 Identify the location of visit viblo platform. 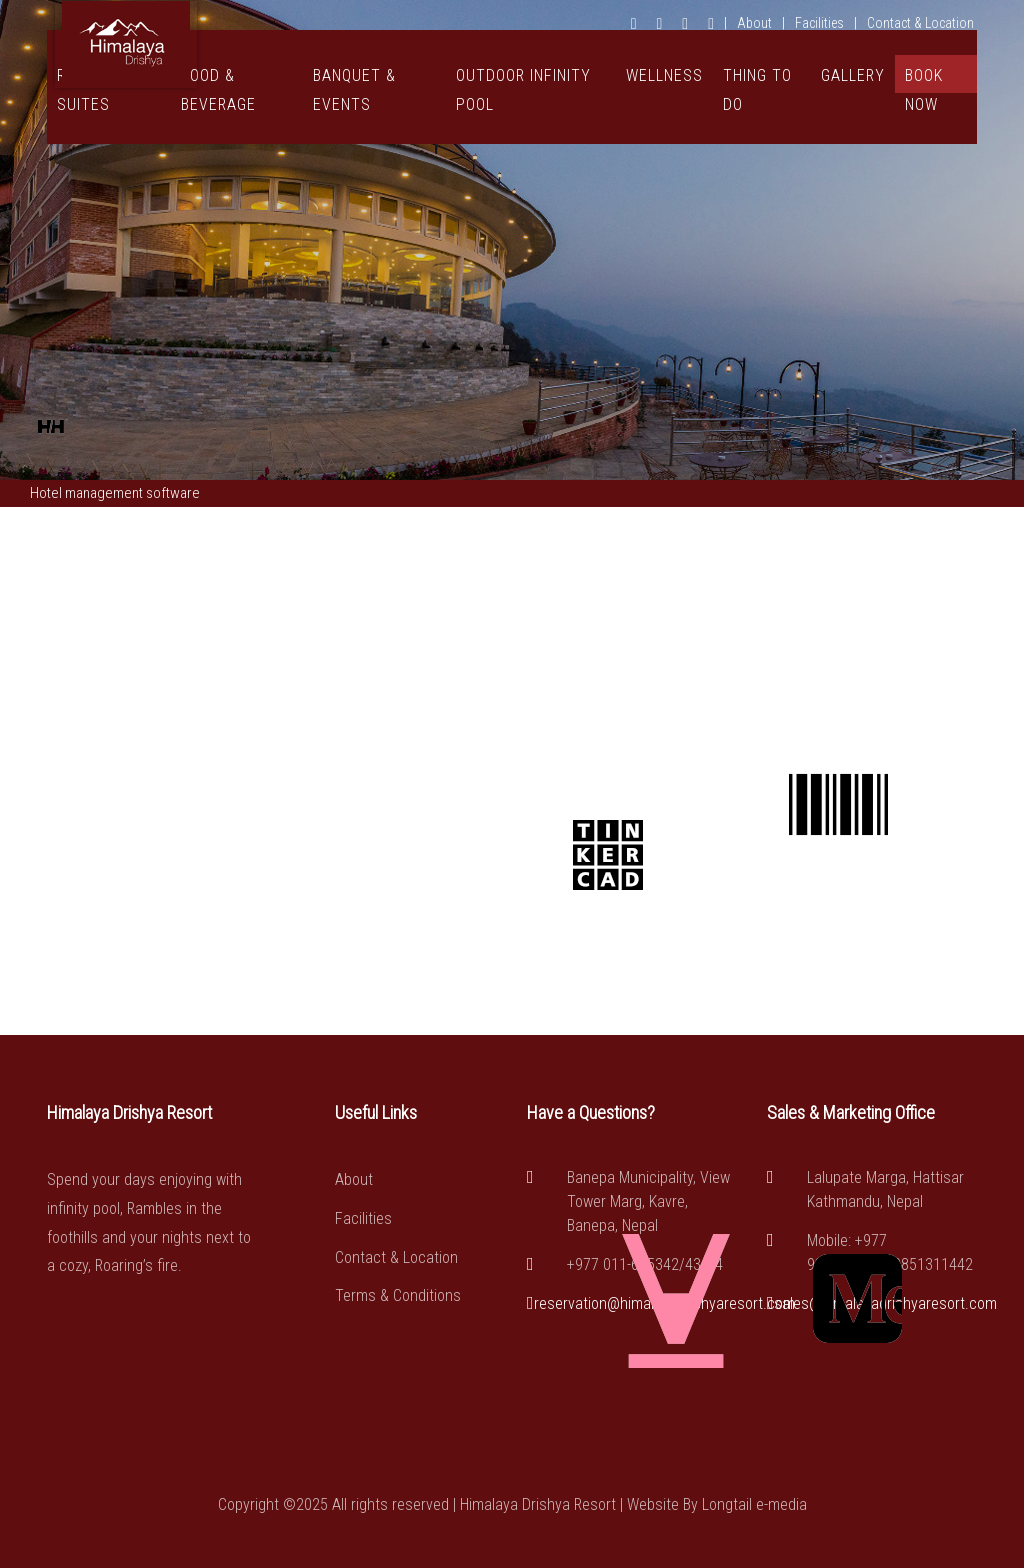
(676, 1301).